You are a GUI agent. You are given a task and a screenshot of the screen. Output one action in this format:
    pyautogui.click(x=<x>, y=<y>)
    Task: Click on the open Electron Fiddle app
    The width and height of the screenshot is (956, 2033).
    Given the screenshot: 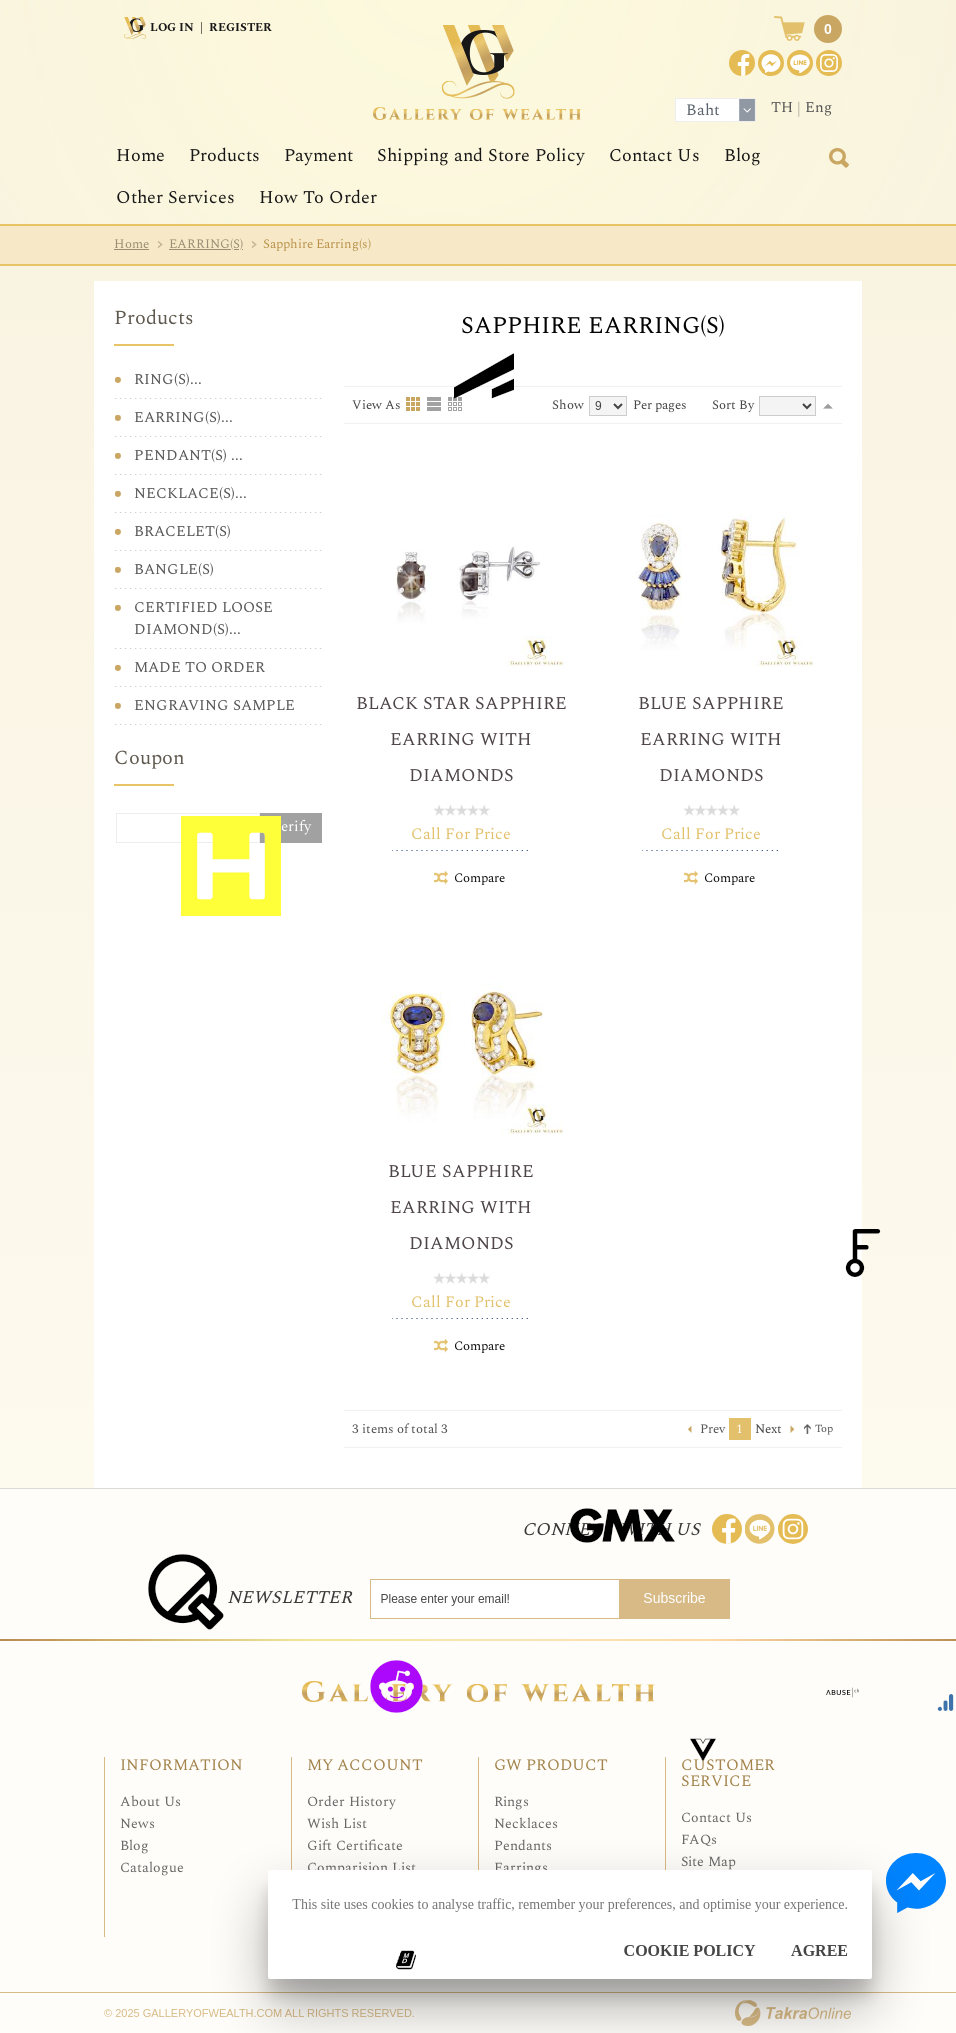 What is the action you would take?
    pyautogui.click(x=863, y=1253)
    